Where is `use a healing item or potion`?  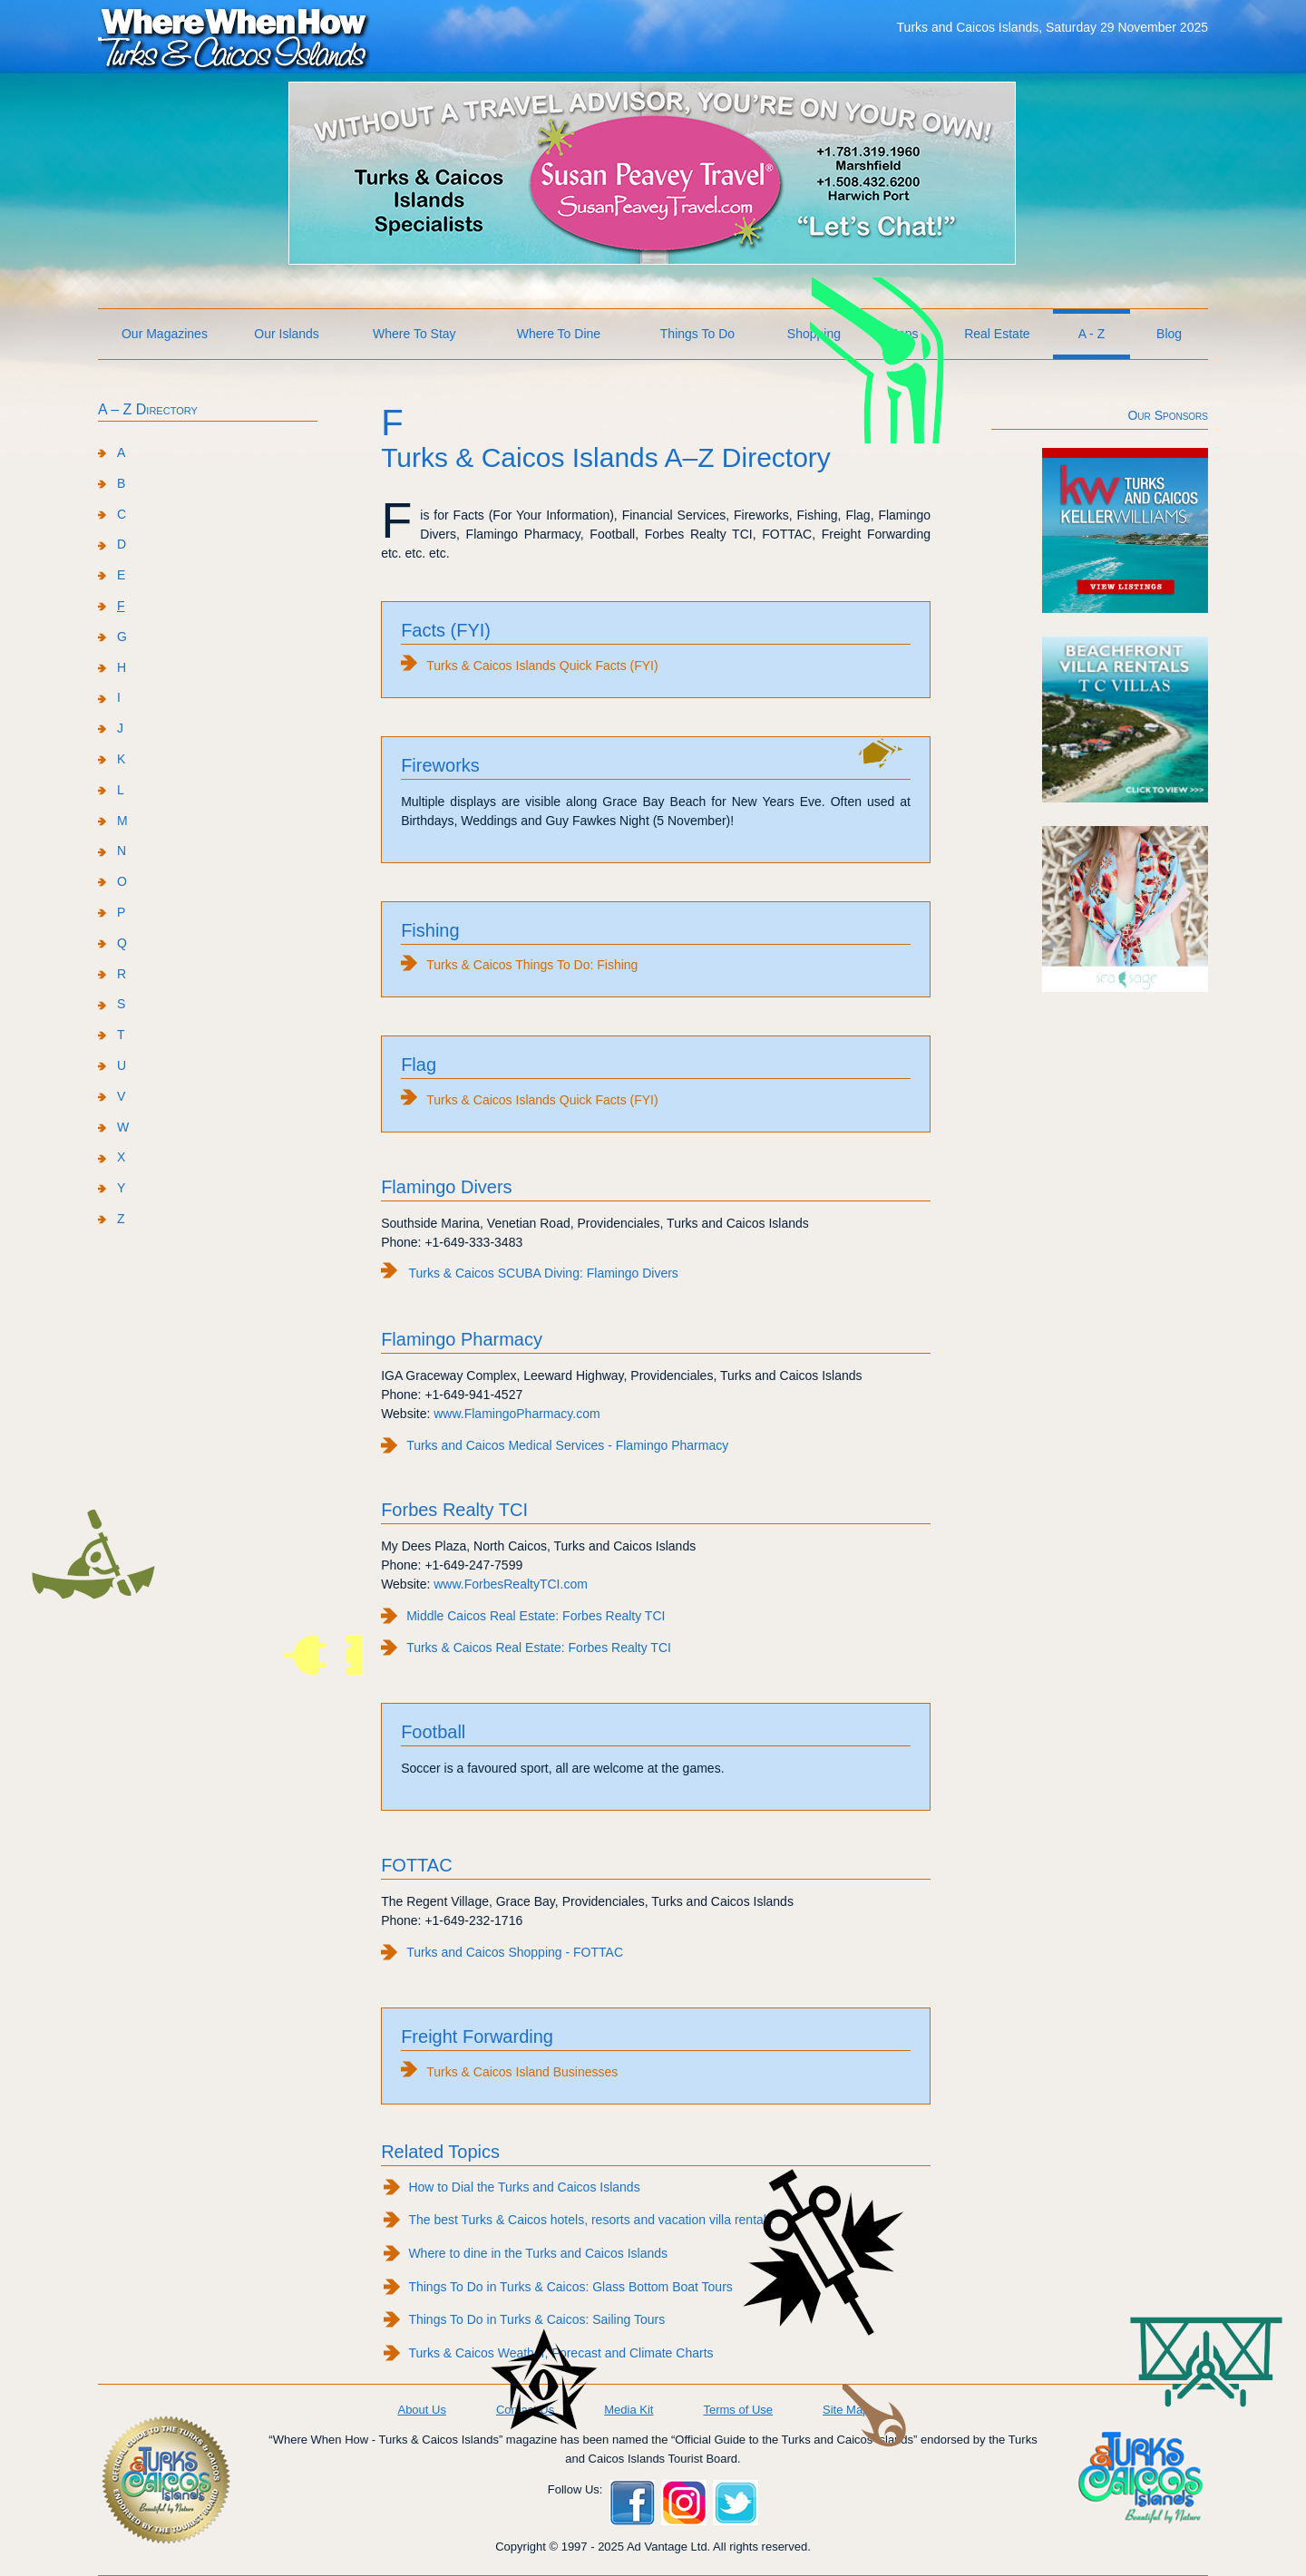 use a healing item or potion is located at coordinates (821, 2251).